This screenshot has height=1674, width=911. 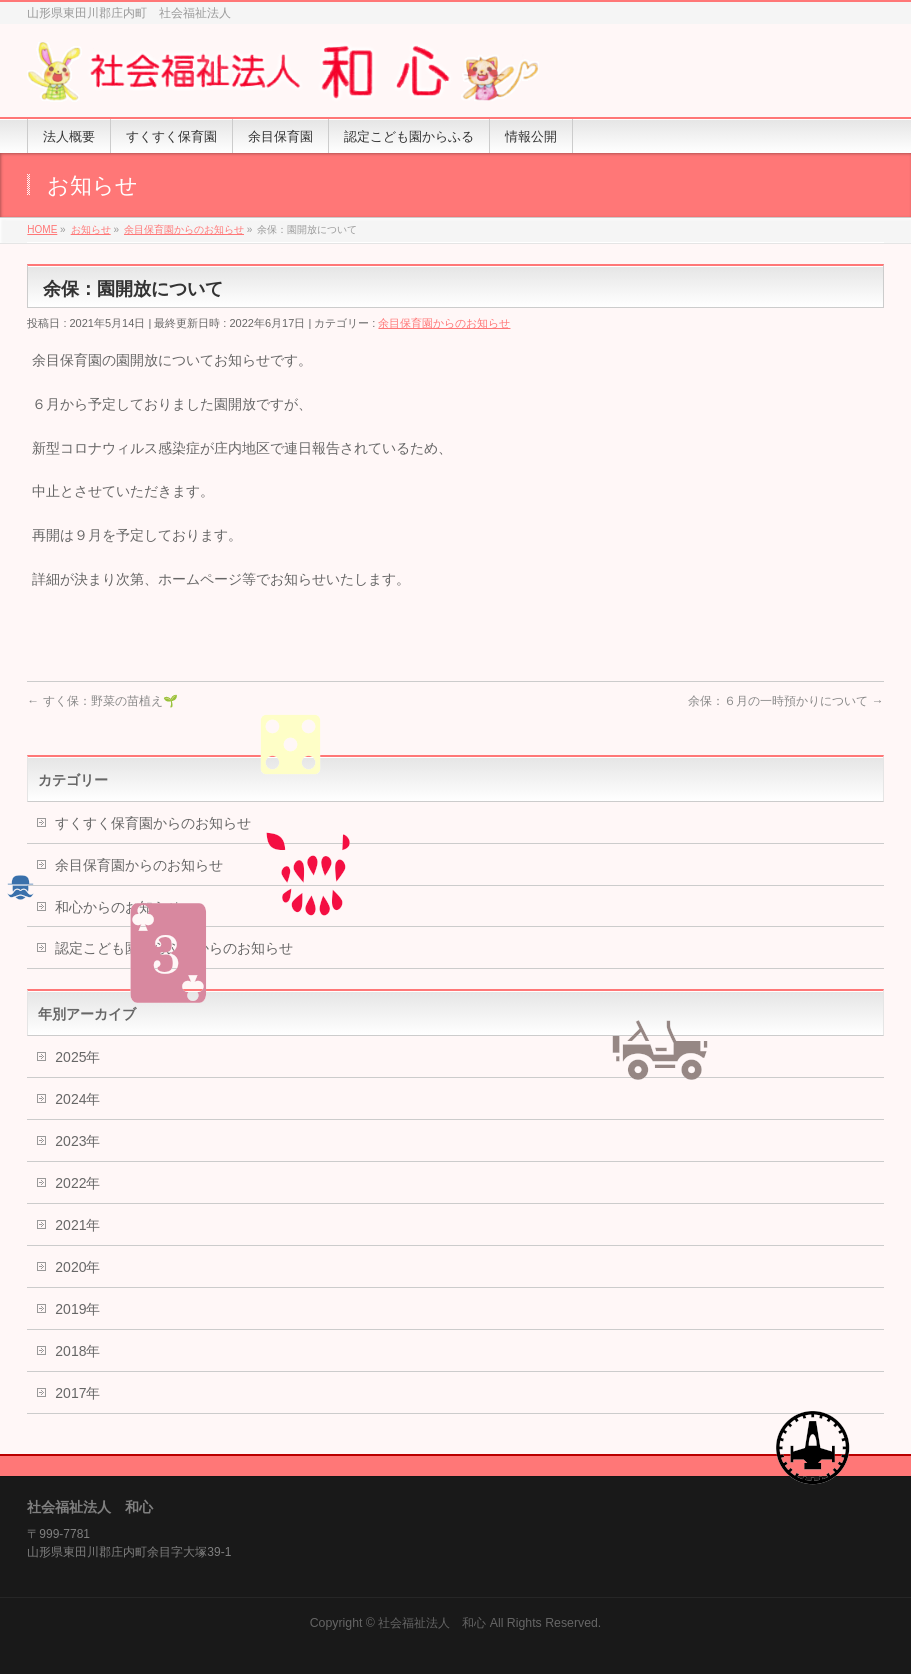 What do you see at coordinates (290, 744) in the screenshot?
I see `roll the dice or generate a random number` at bounding box center [290, 744].